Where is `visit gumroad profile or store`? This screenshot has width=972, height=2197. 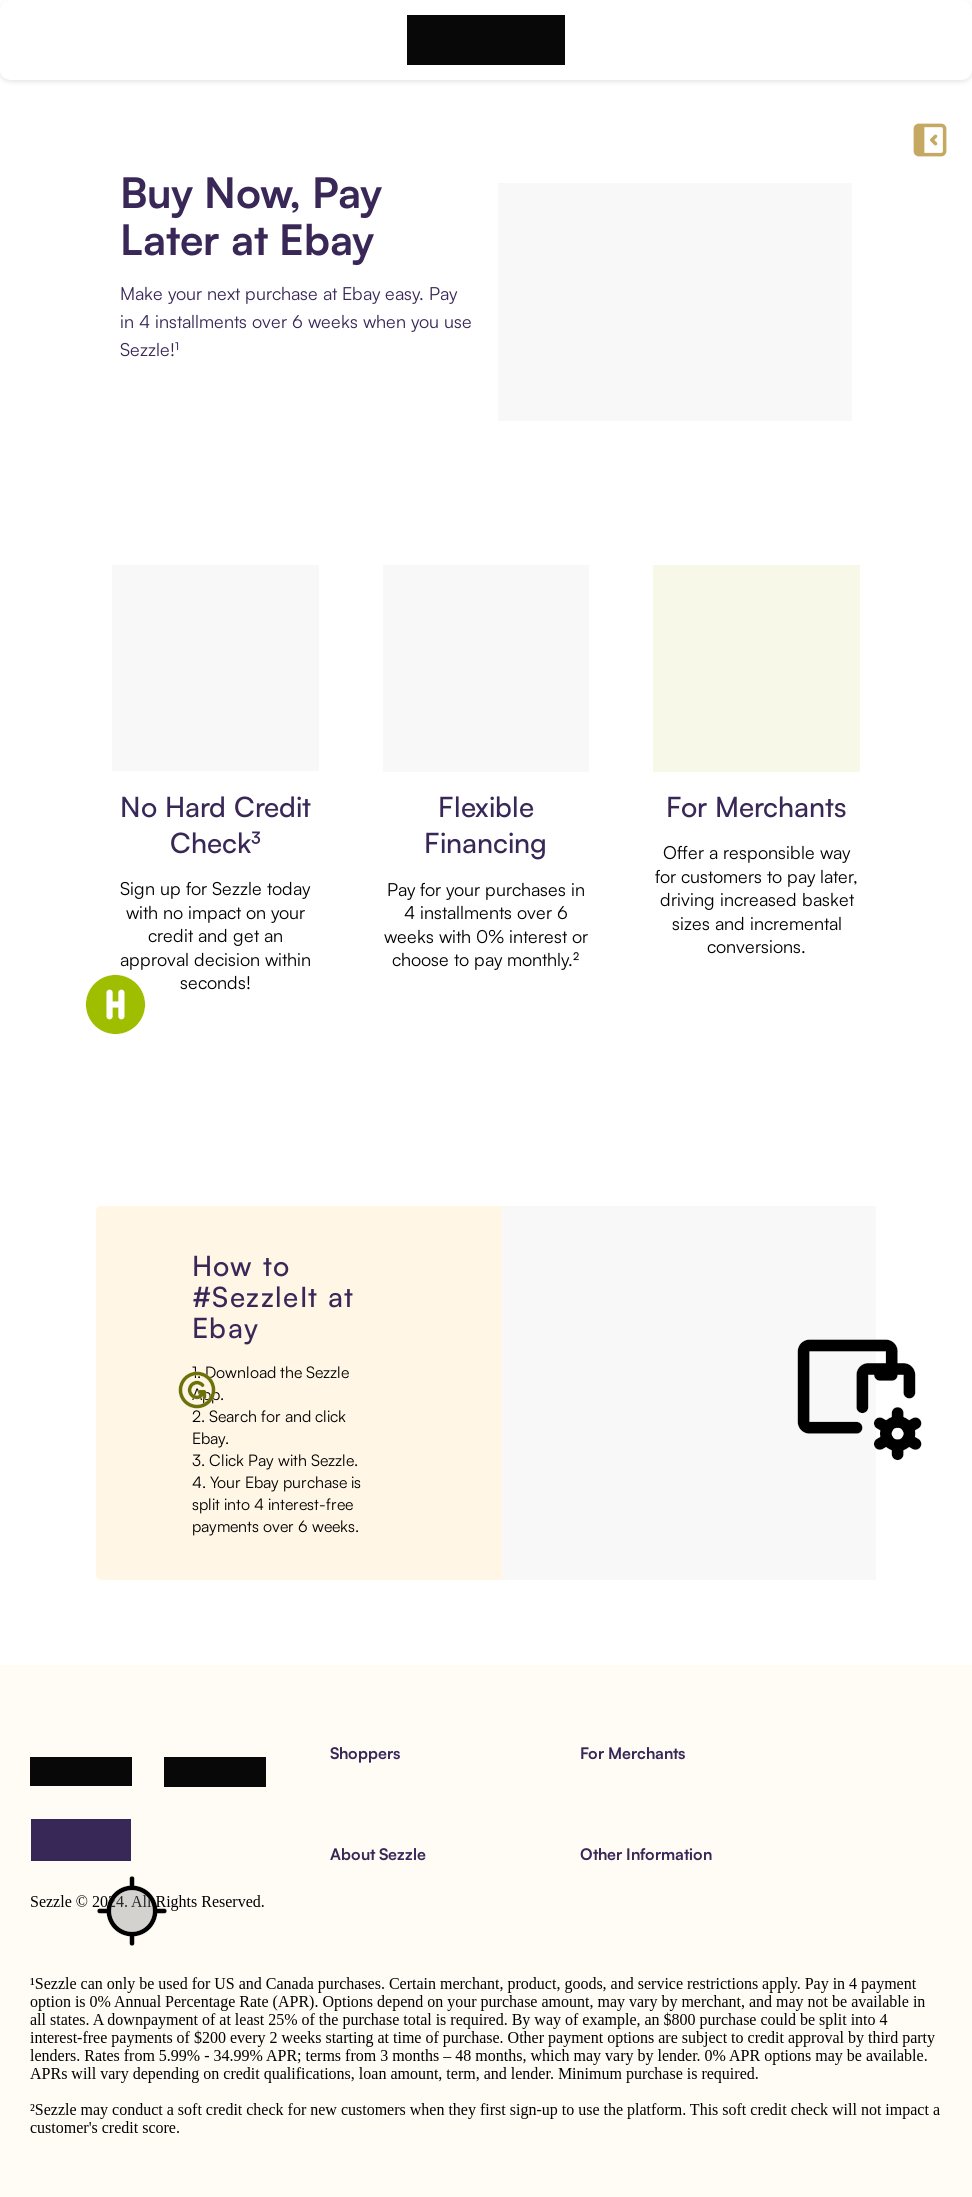
visit gumroad profile or store is located at coordinates (197, 1390).